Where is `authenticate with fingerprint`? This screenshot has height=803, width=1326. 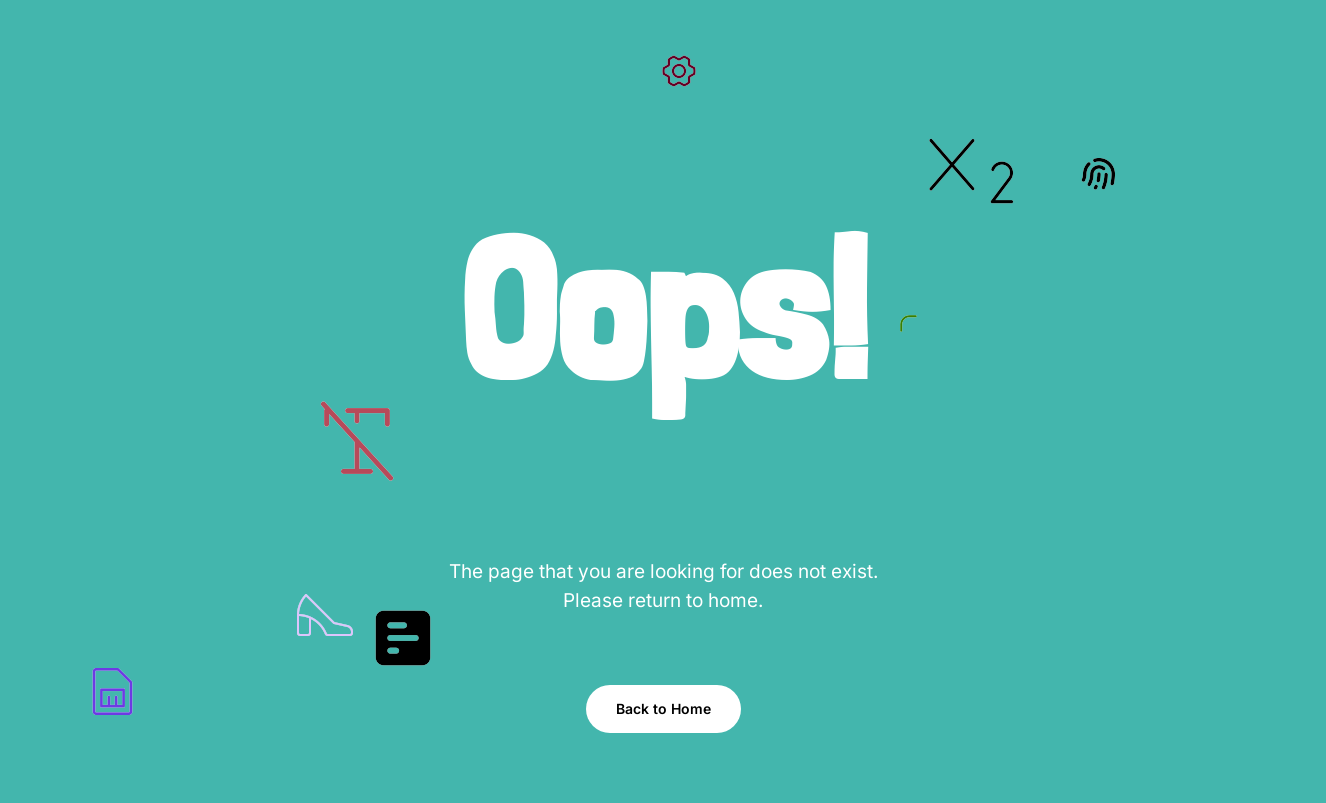
authenticate with fingerprint is located at coordinates (1099, 174).